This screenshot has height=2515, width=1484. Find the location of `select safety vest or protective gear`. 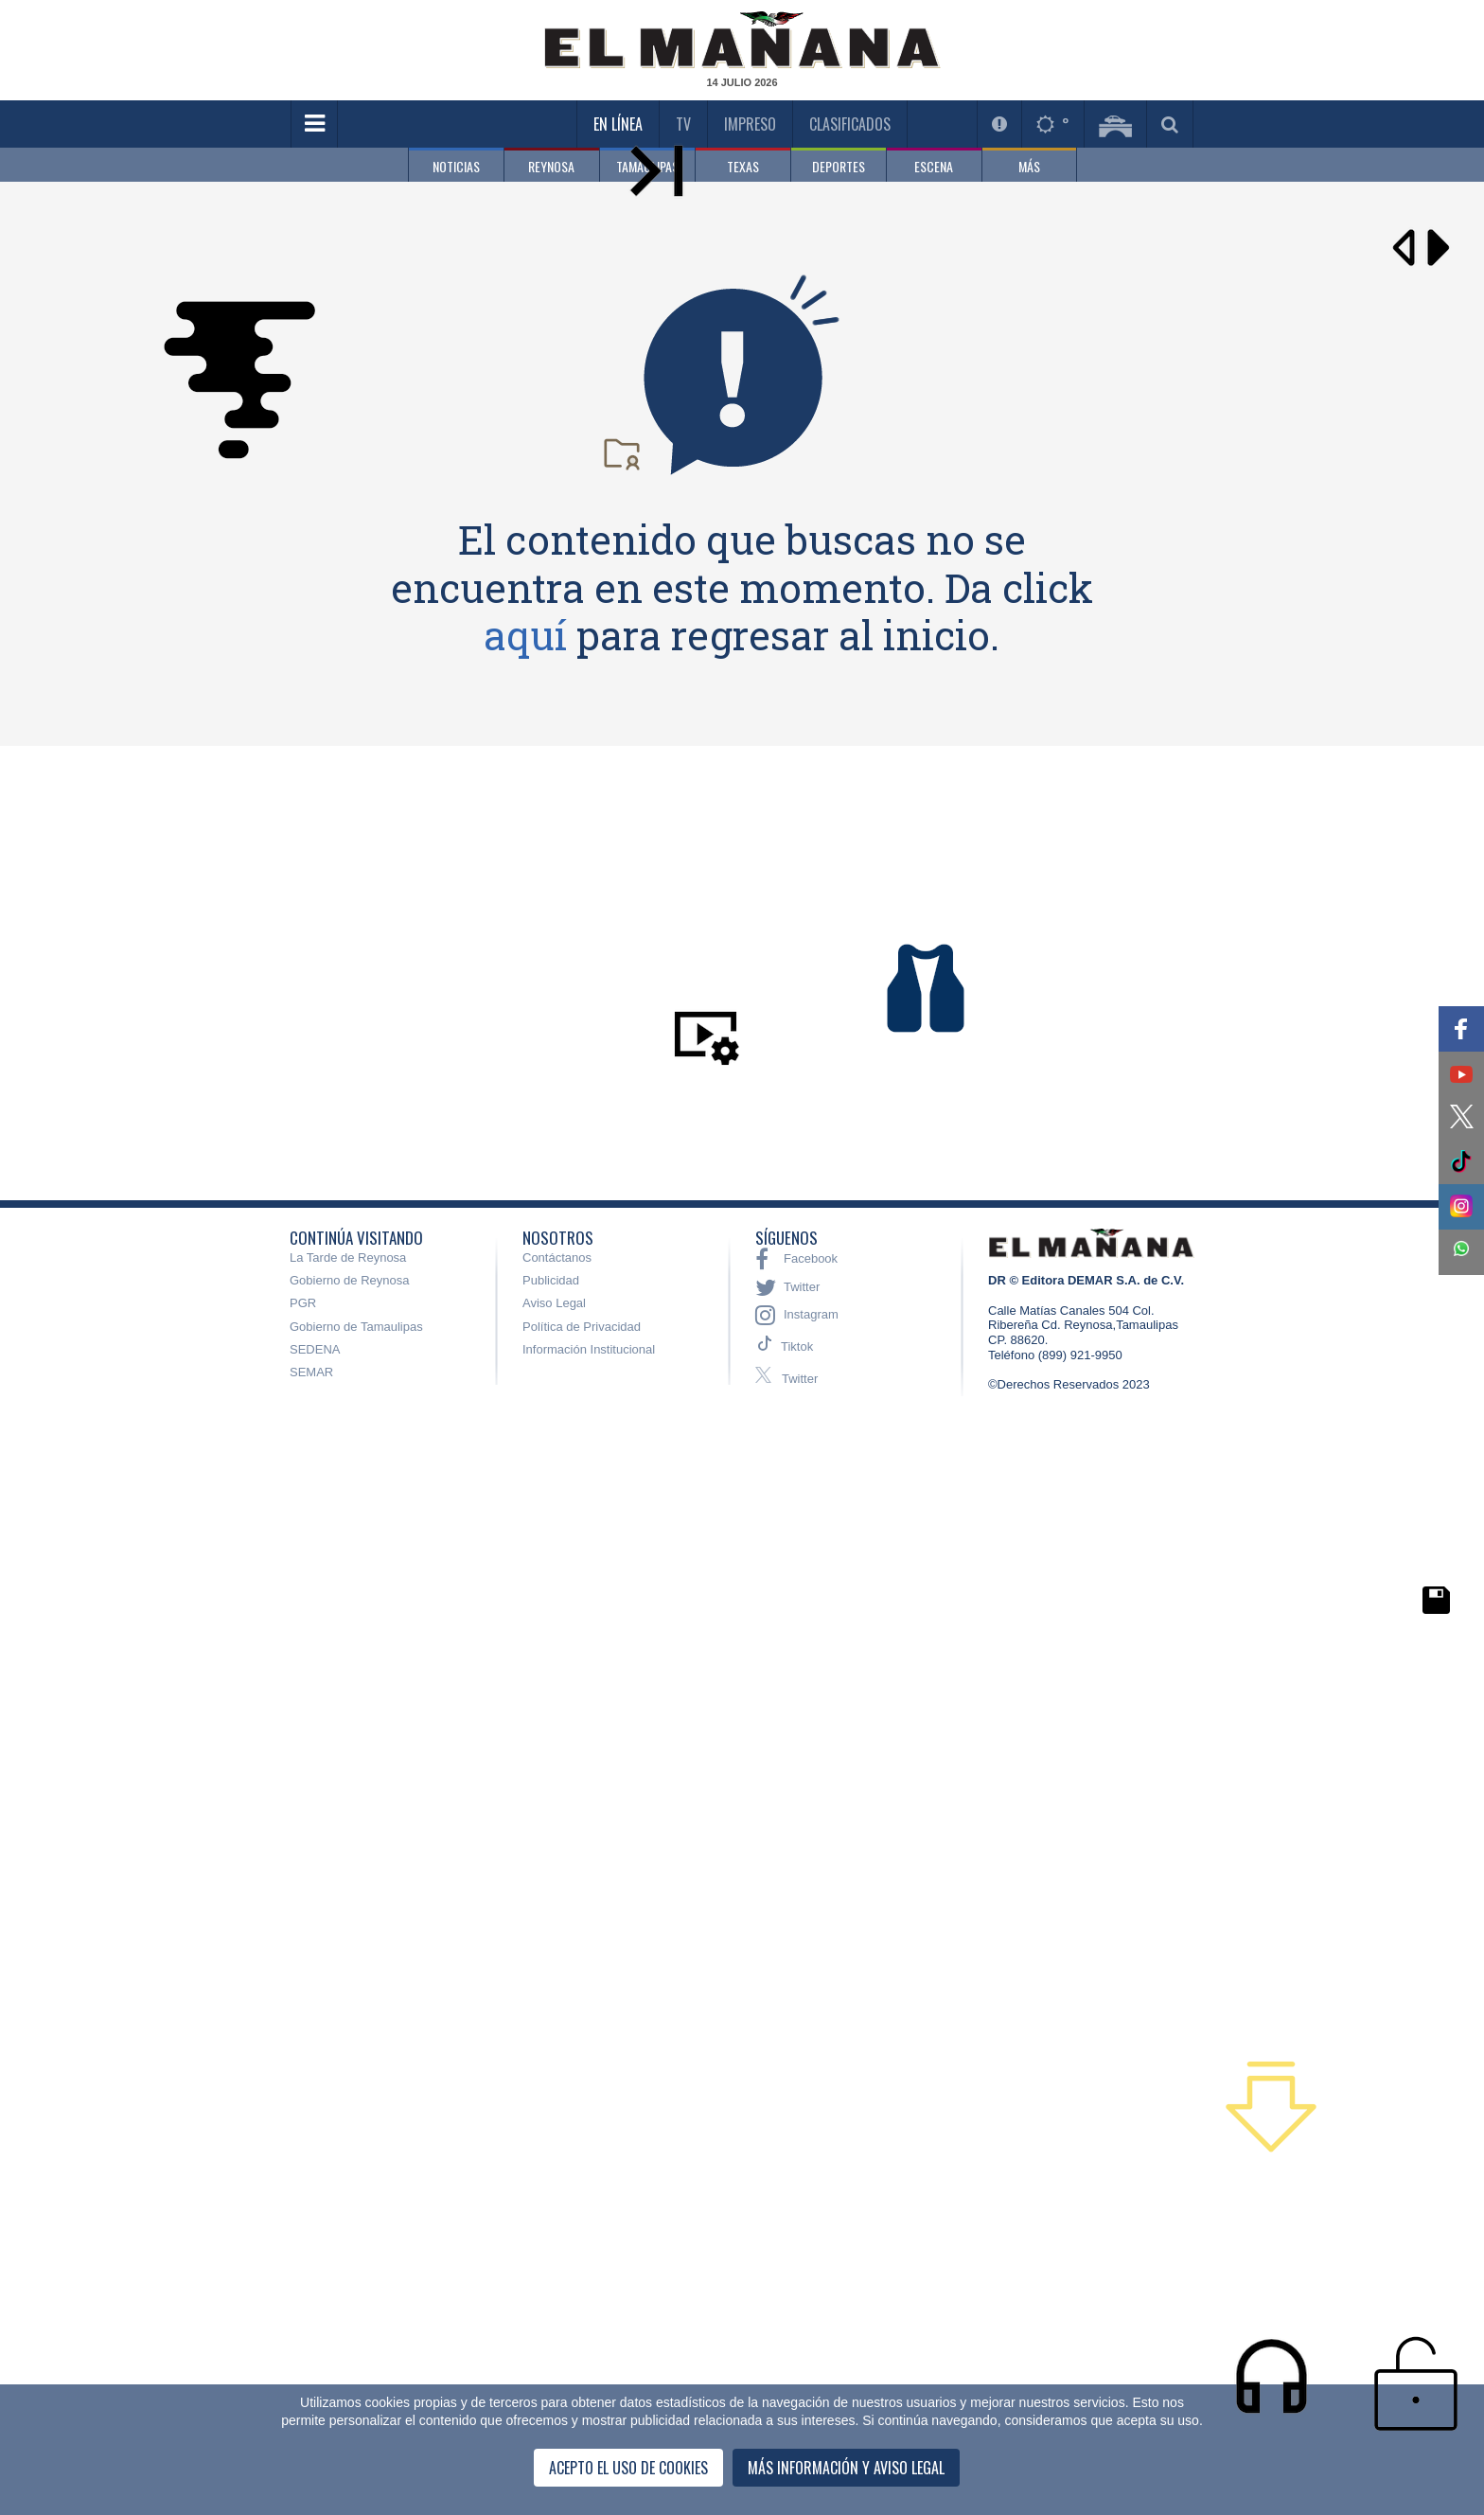

select safety vest or protective gear is located at coordinates (926, 988).